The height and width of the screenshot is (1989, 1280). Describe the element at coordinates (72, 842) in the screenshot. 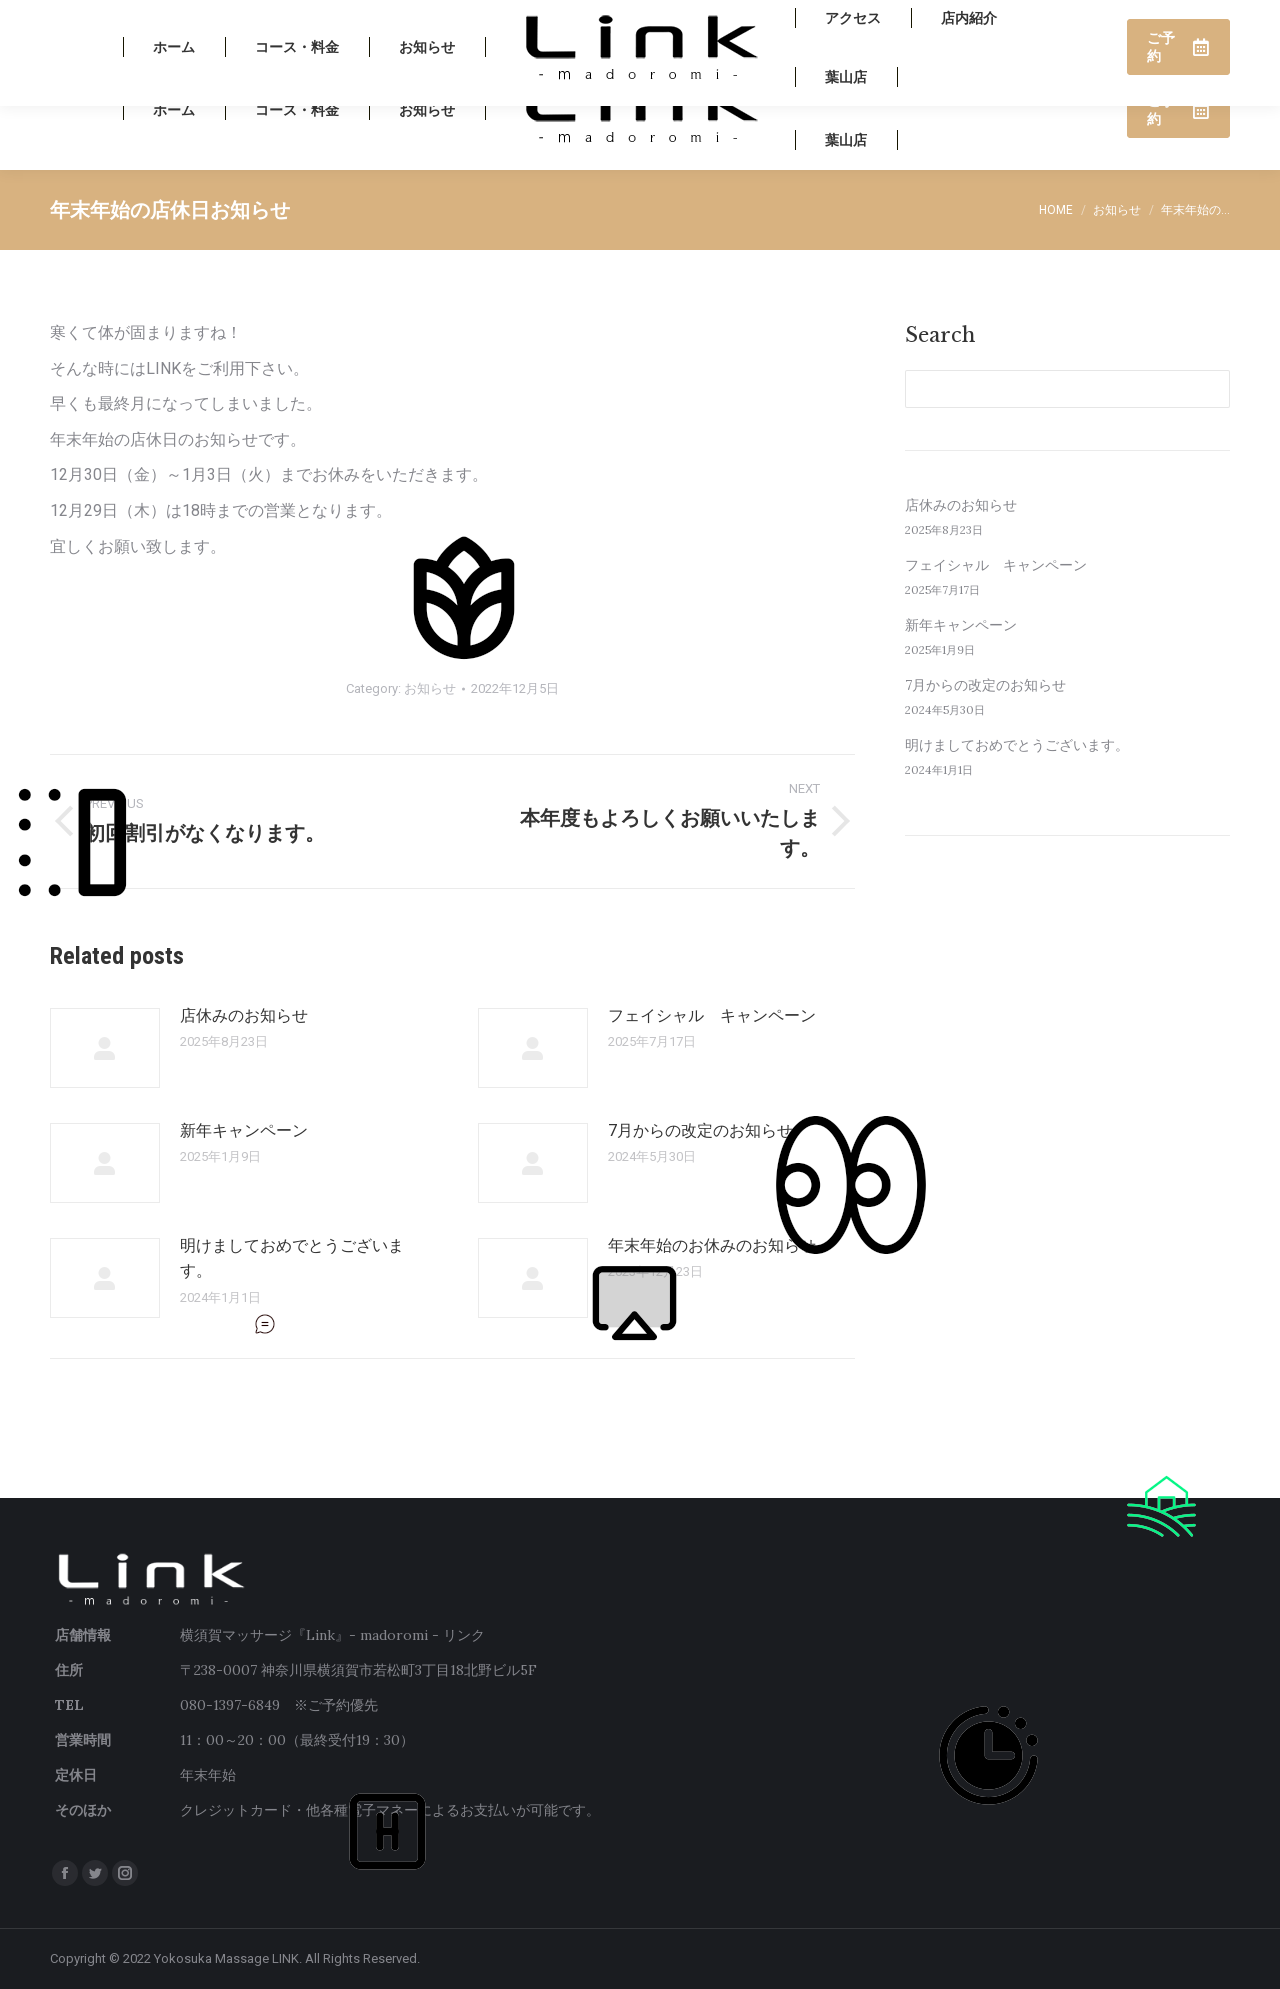

I see `align content to the right` at that location.